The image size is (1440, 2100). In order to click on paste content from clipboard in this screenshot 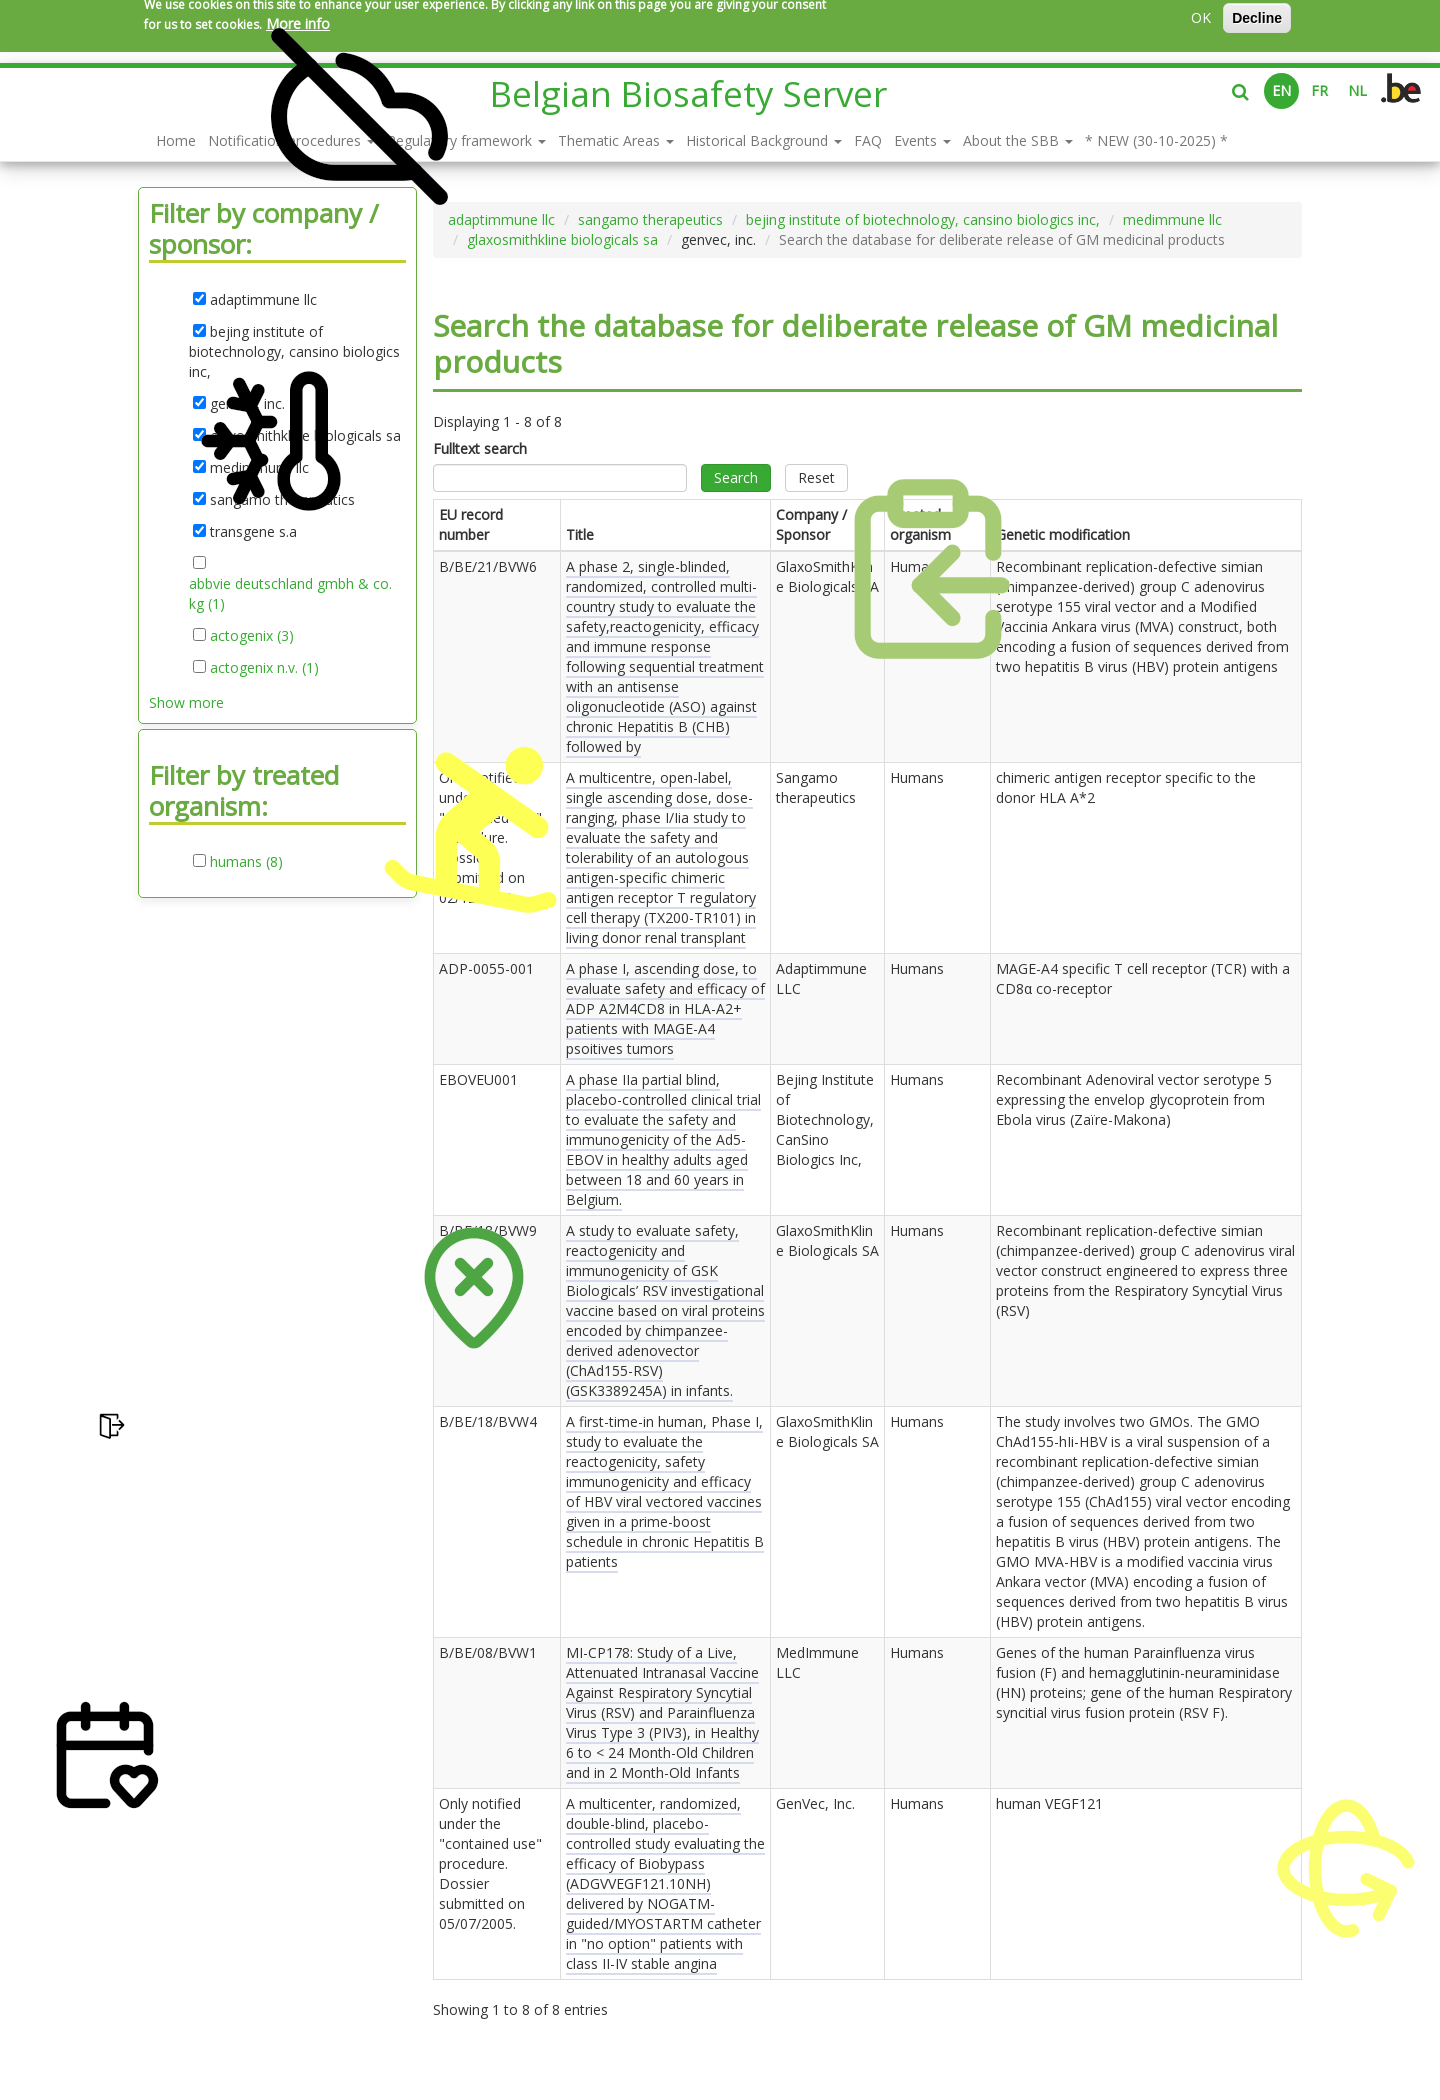, I will do `click(928, 569)`.